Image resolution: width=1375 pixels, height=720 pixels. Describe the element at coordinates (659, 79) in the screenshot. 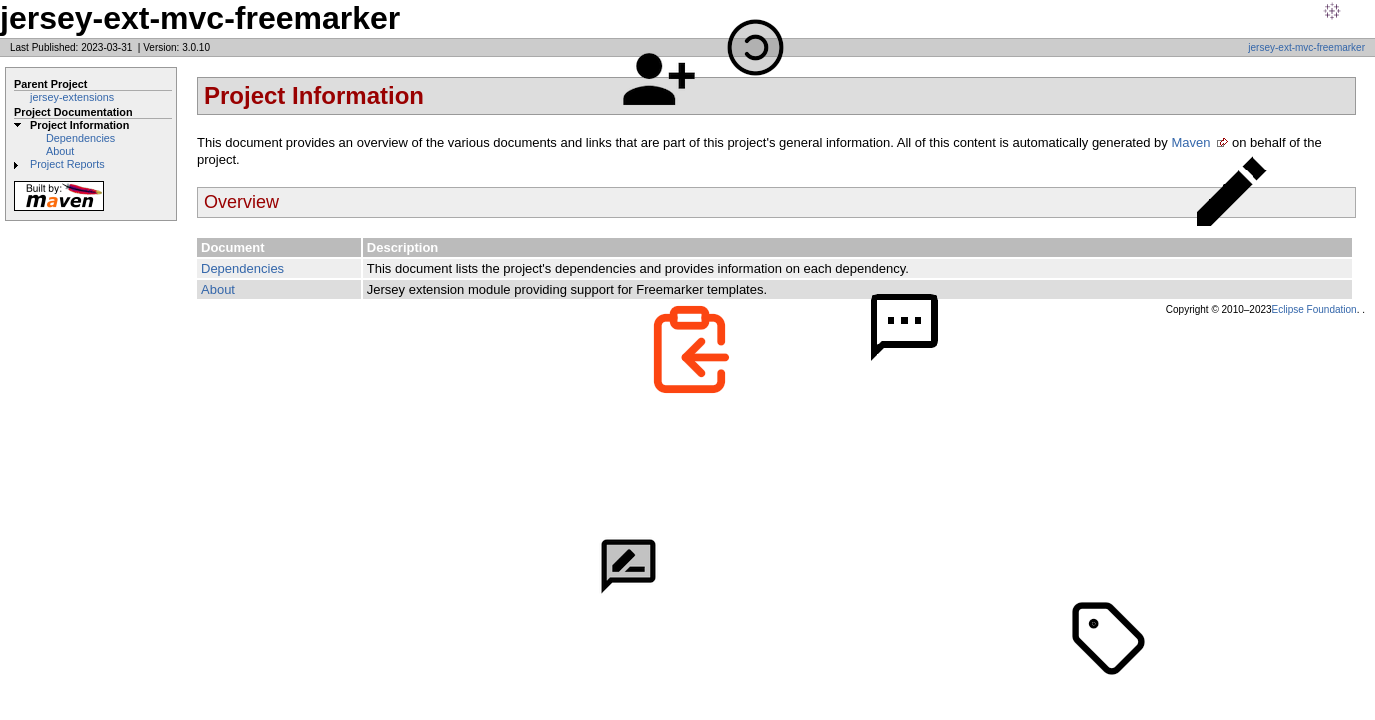

I see `add a new contact or friend` at that location.